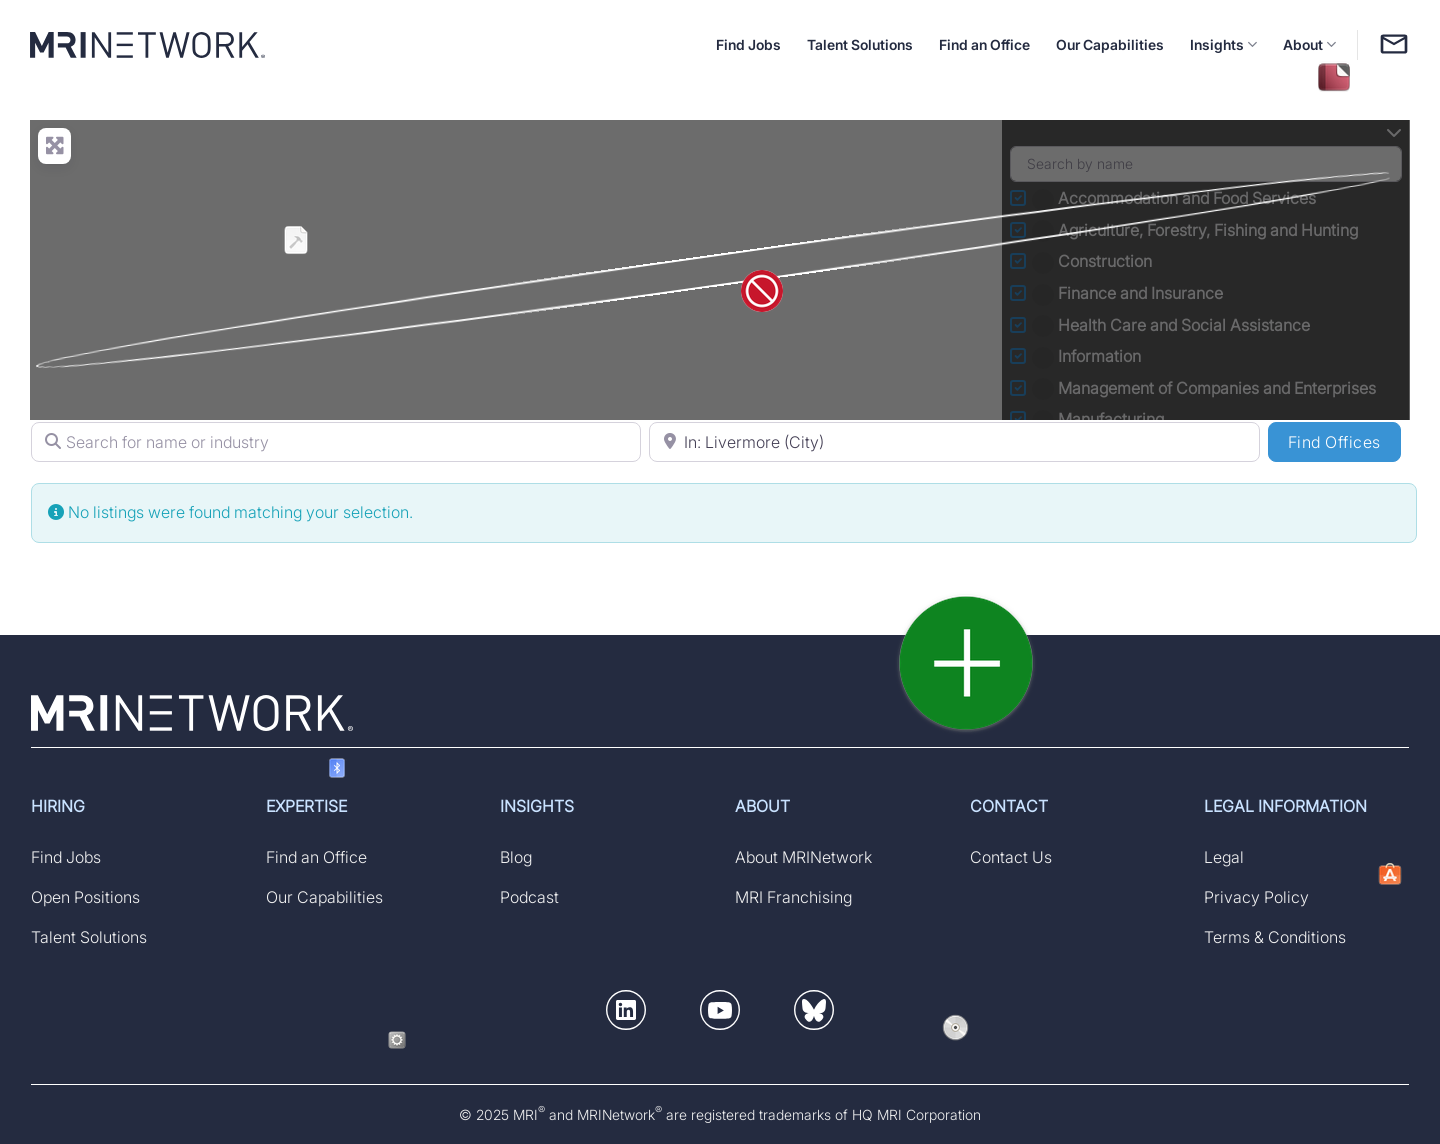 Image resolution: width=1440 pixels, height=1144 pixels. What do you see at coordinates (762, 291) in the screenshot?
I see `delete or remove an item` at bounding box center [762, 291].